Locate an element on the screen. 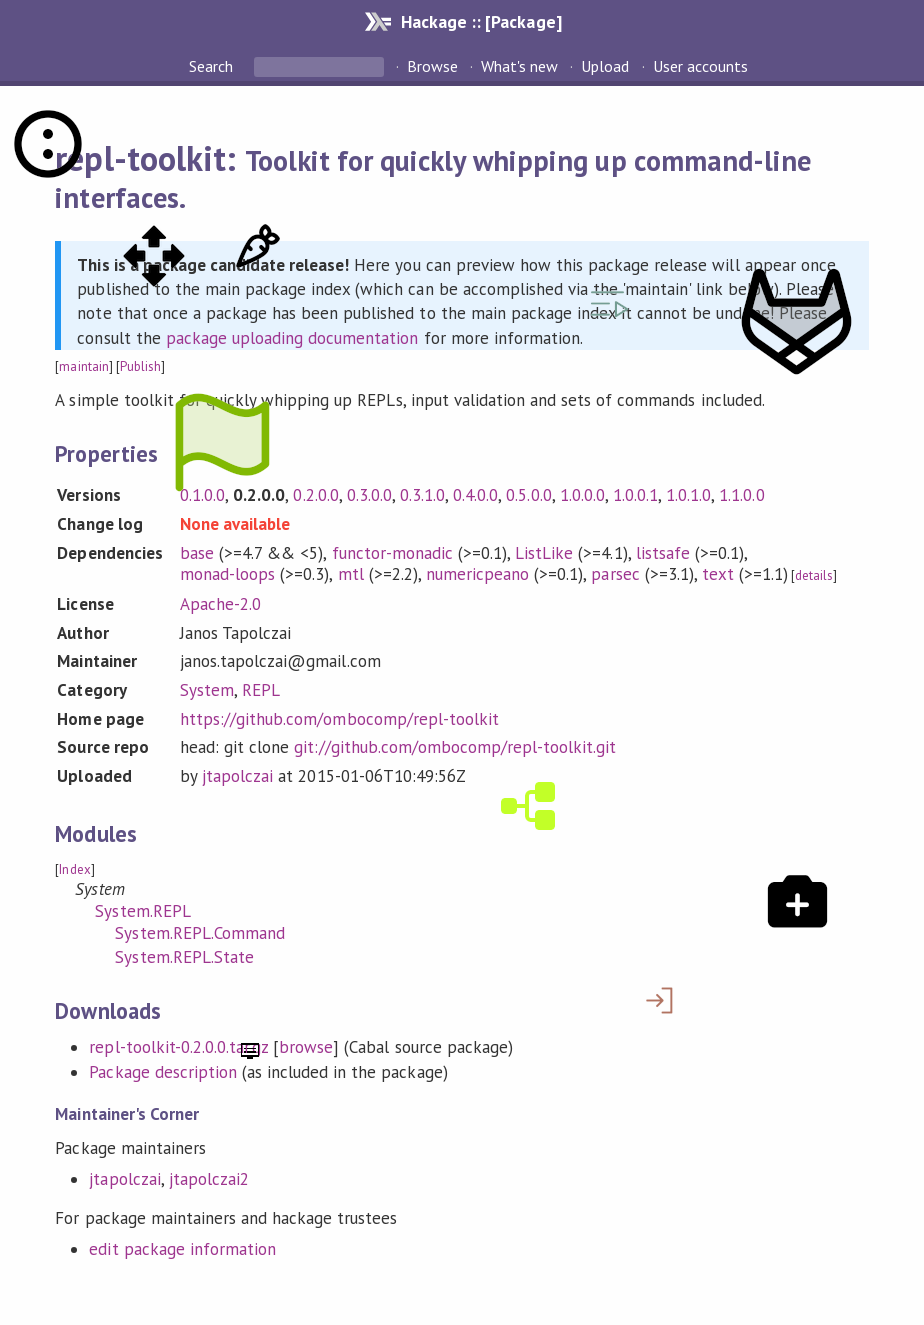 The height and width of the screenshot is (1325, 924). view hierarchical organization or folder structure is located at coordinates (531, 806).